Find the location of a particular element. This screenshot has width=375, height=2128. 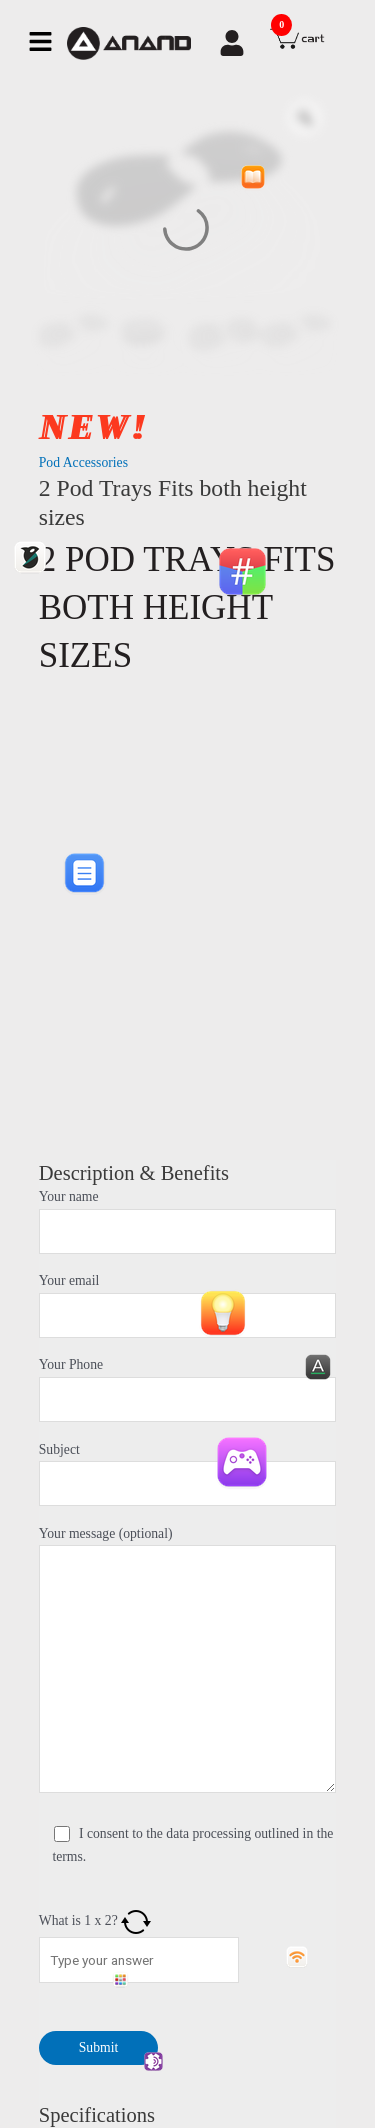

open orca slicer 3d printing software is located at coordinates (30, 557).